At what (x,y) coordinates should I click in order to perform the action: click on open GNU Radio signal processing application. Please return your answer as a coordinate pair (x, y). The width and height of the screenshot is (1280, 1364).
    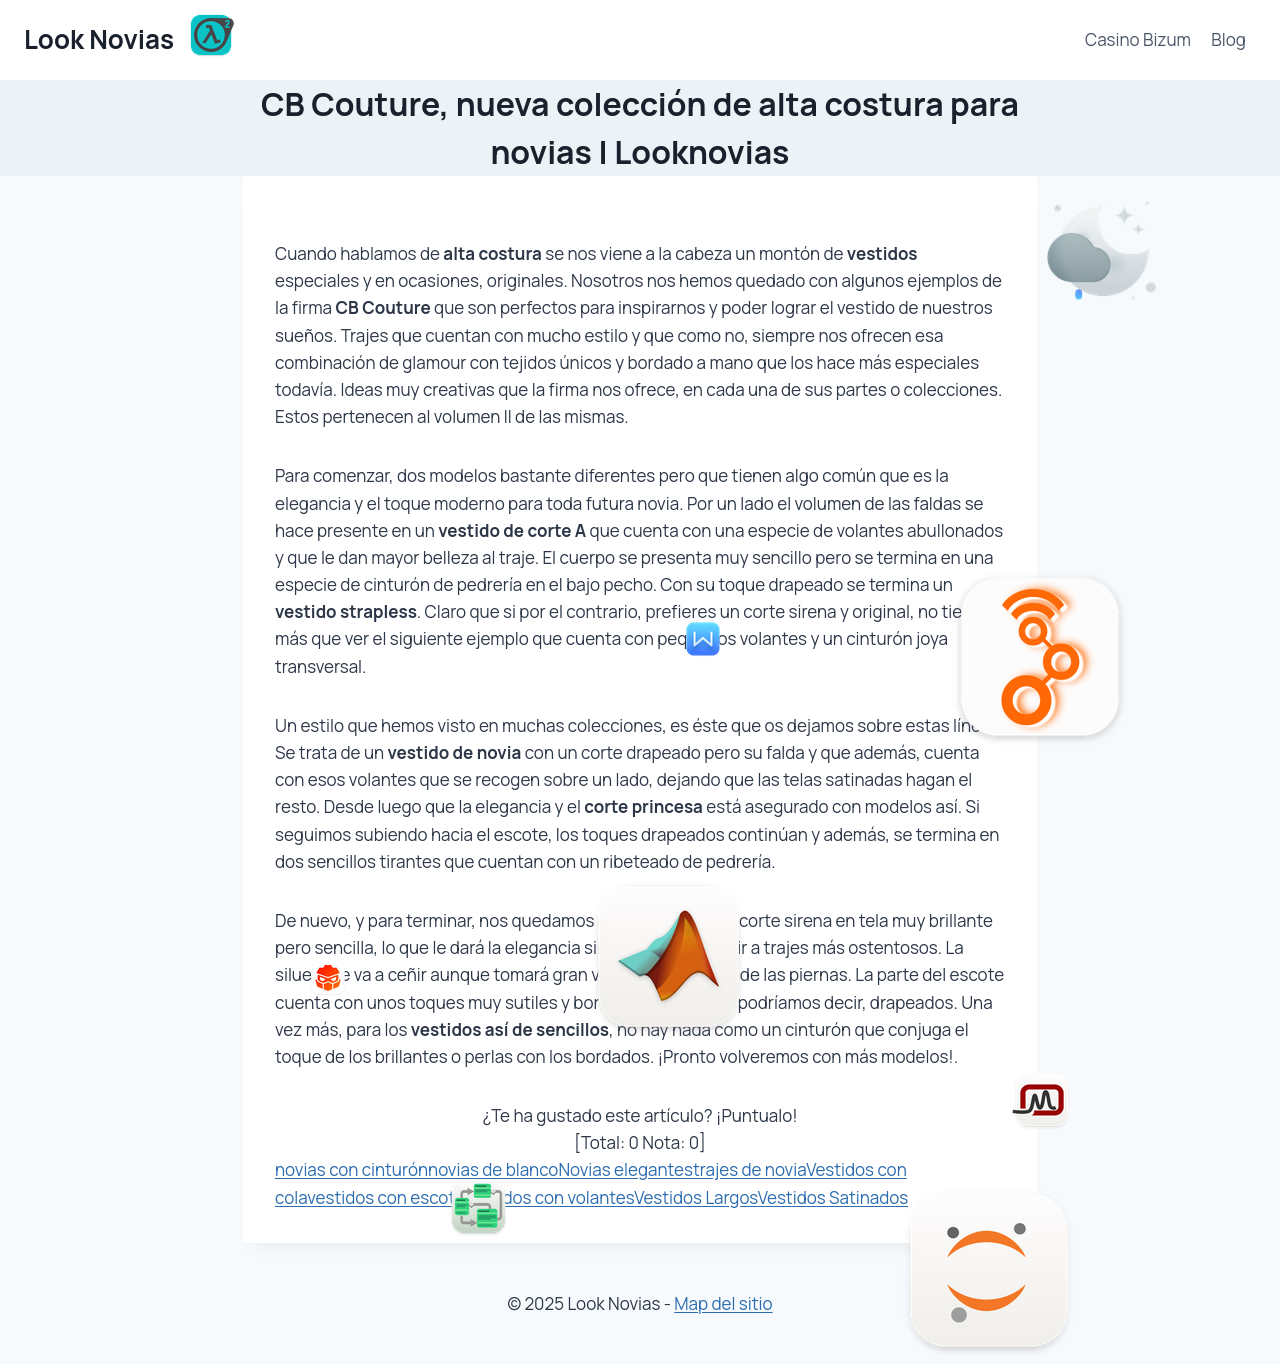
    Looking at the image, I should click on (1040, 659).